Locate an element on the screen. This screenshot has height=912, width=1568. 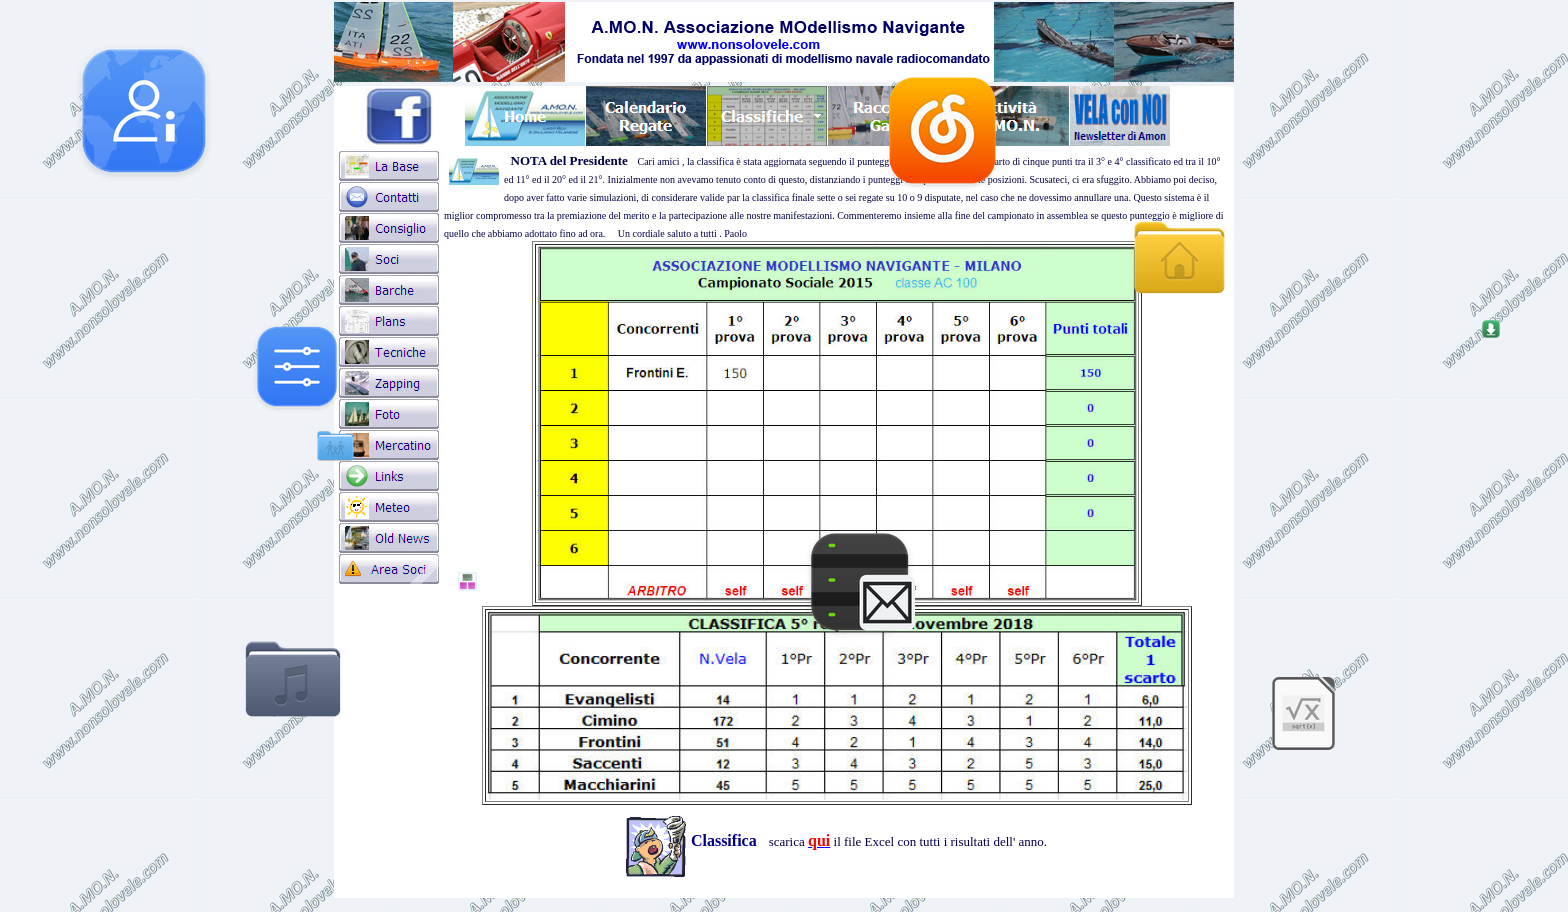
open desktop display settings is located at coordinates (297, 368).